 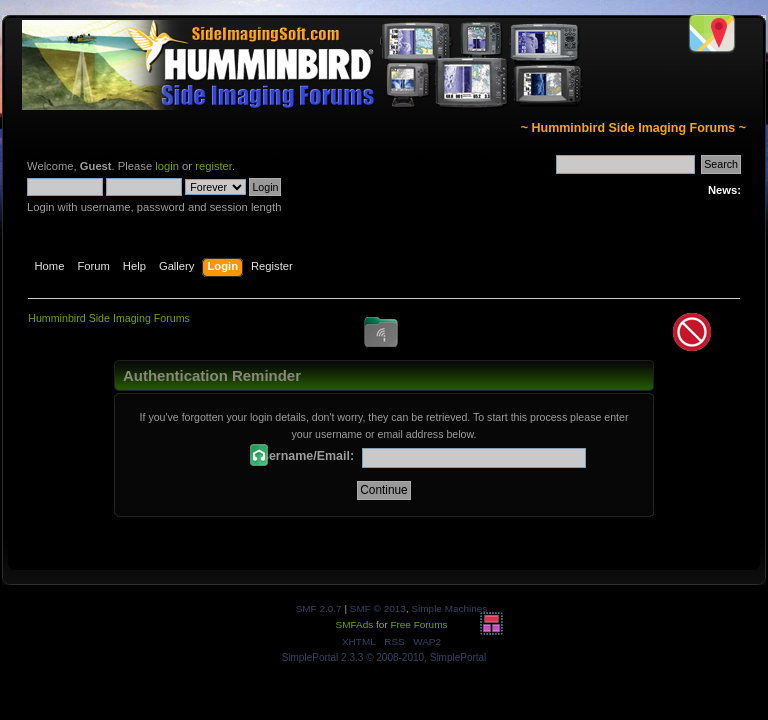 What do you see at coordinates (381, 332) in the screenshot?
I see `open insync cloud sync folder` at bounding box center [381, 332].